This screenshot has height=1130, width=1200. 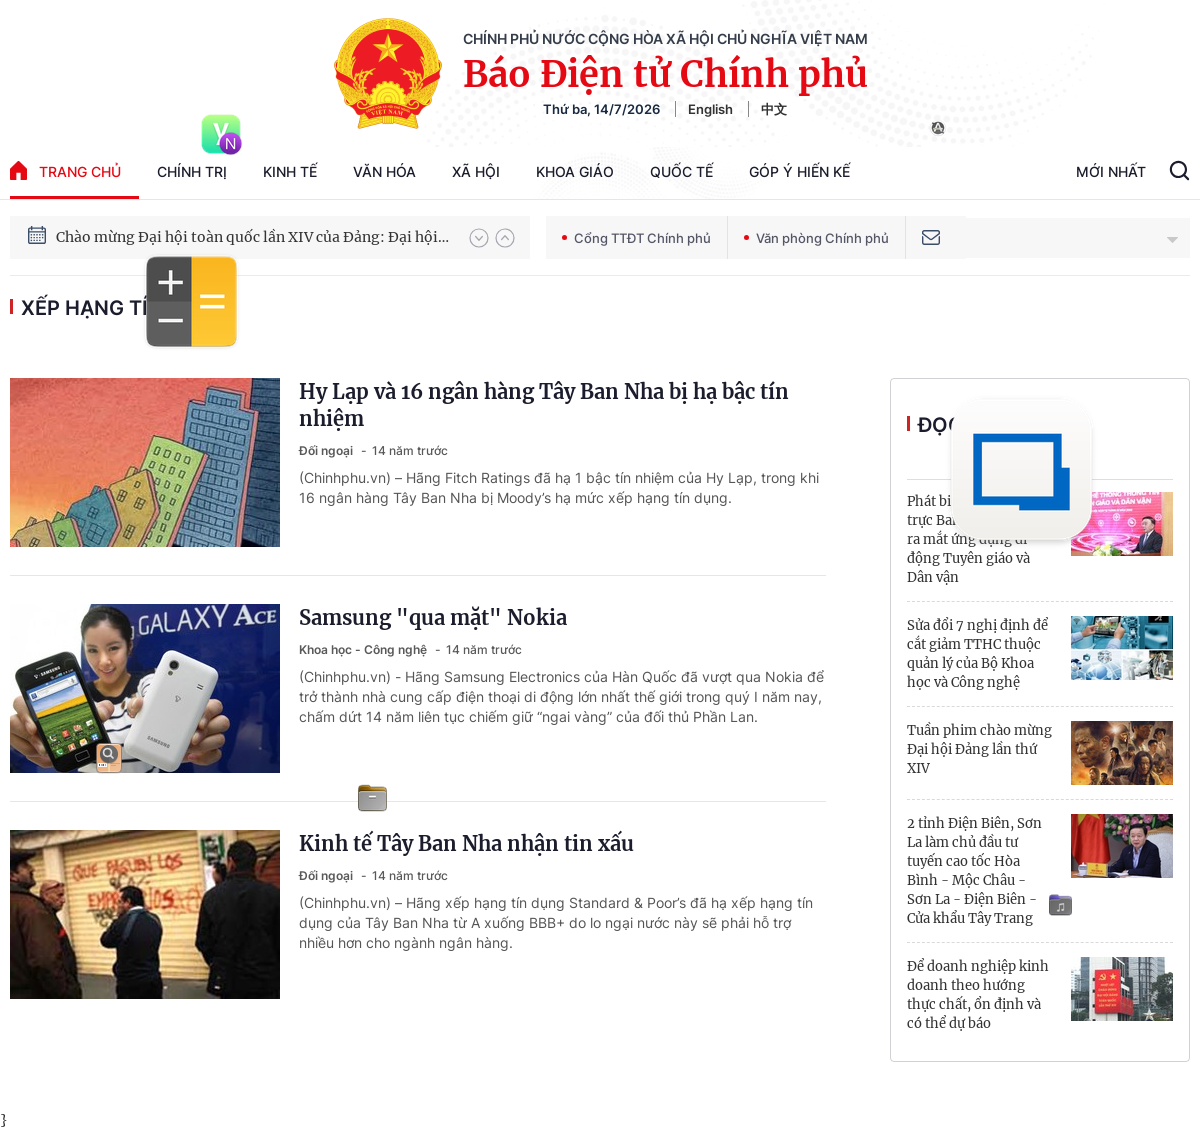 I want to click on open the calculator app, so click(x=191, y=301).